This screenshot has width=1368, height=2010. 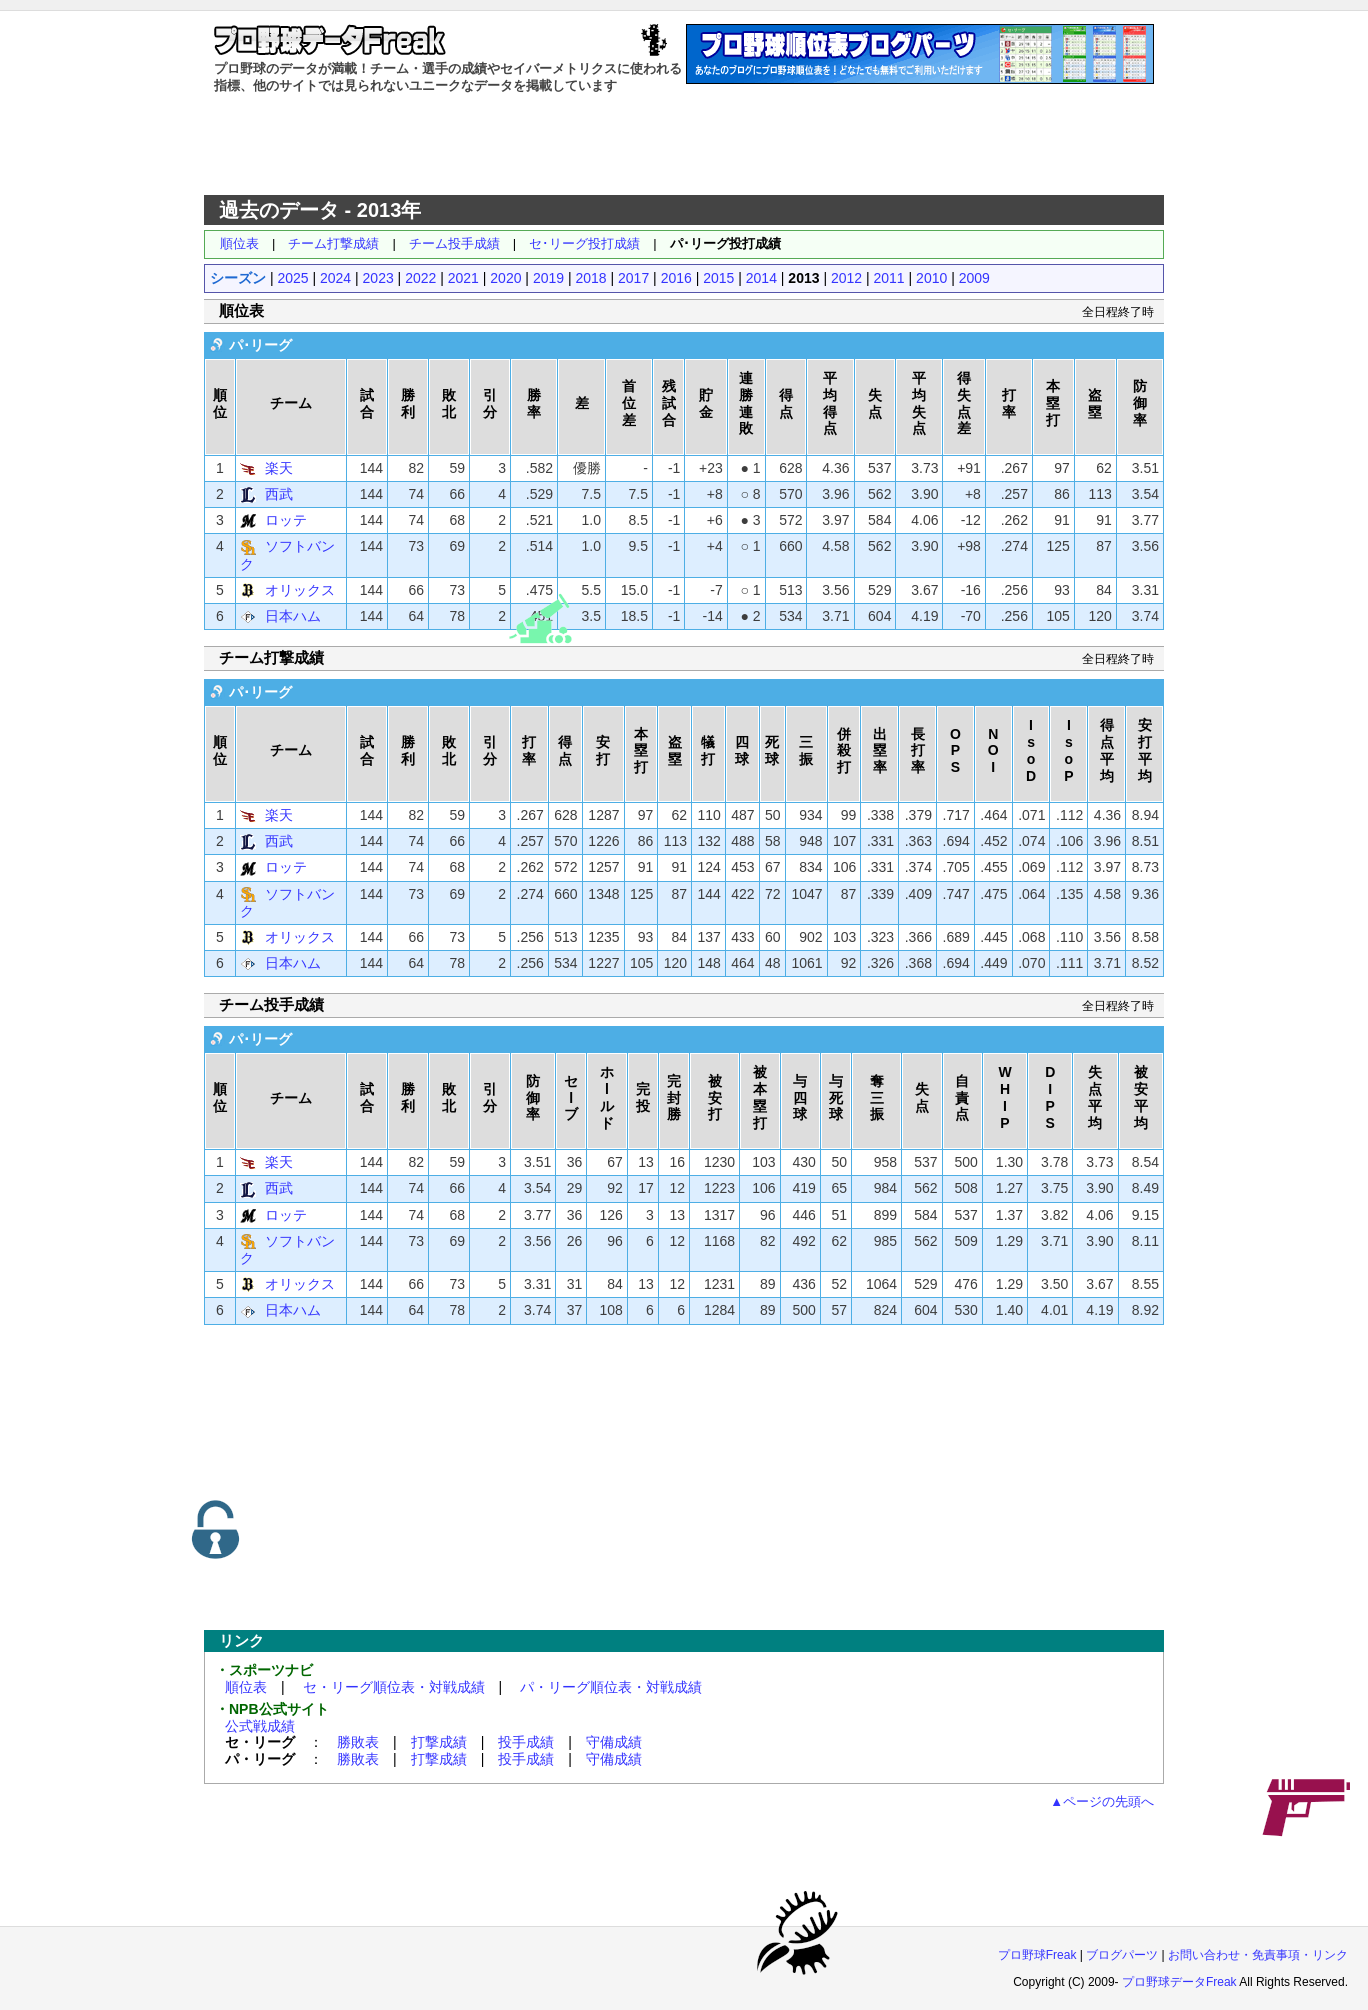 What do you see at coordinates (1306, 1806) in the screenshot?
I see `access weapons or firearms in a game inventory` at bounding box center [1306, 1806].